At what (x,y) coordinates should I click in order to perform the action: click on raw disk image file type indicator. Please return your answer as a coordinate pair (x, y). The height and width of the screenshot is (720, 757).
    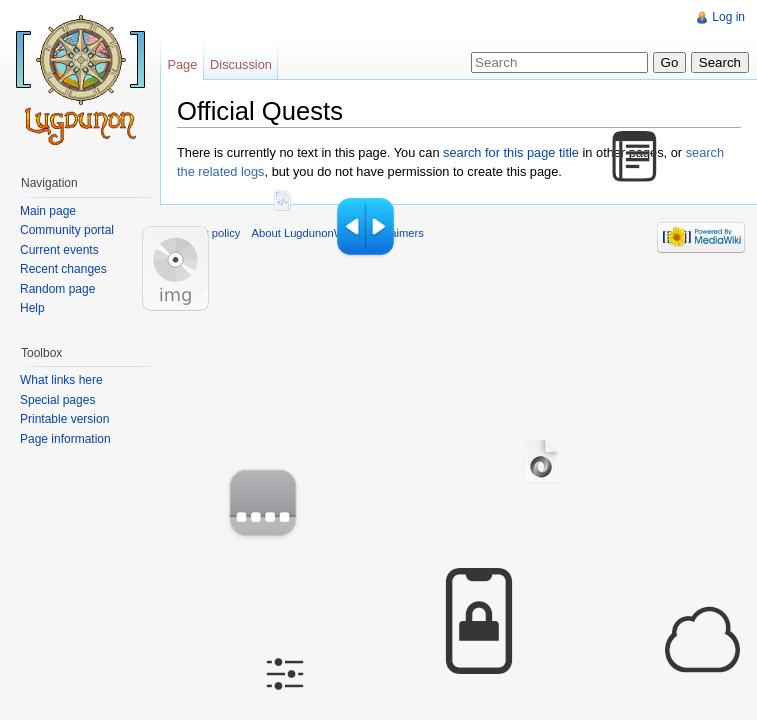
    Looking at the image, I should click on (175, 268).